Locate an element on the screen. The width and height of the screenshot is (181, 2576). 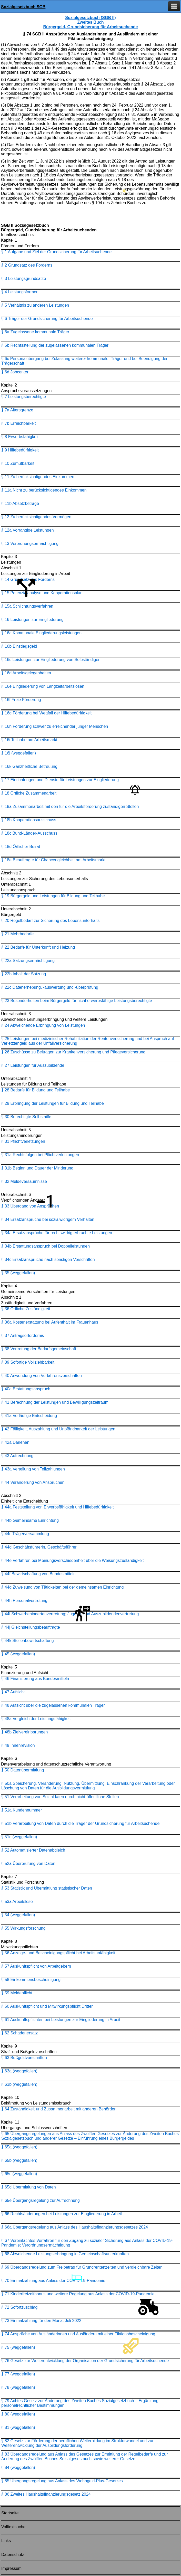
decrease exposure by one stop is located at coordinates (45, 1202).